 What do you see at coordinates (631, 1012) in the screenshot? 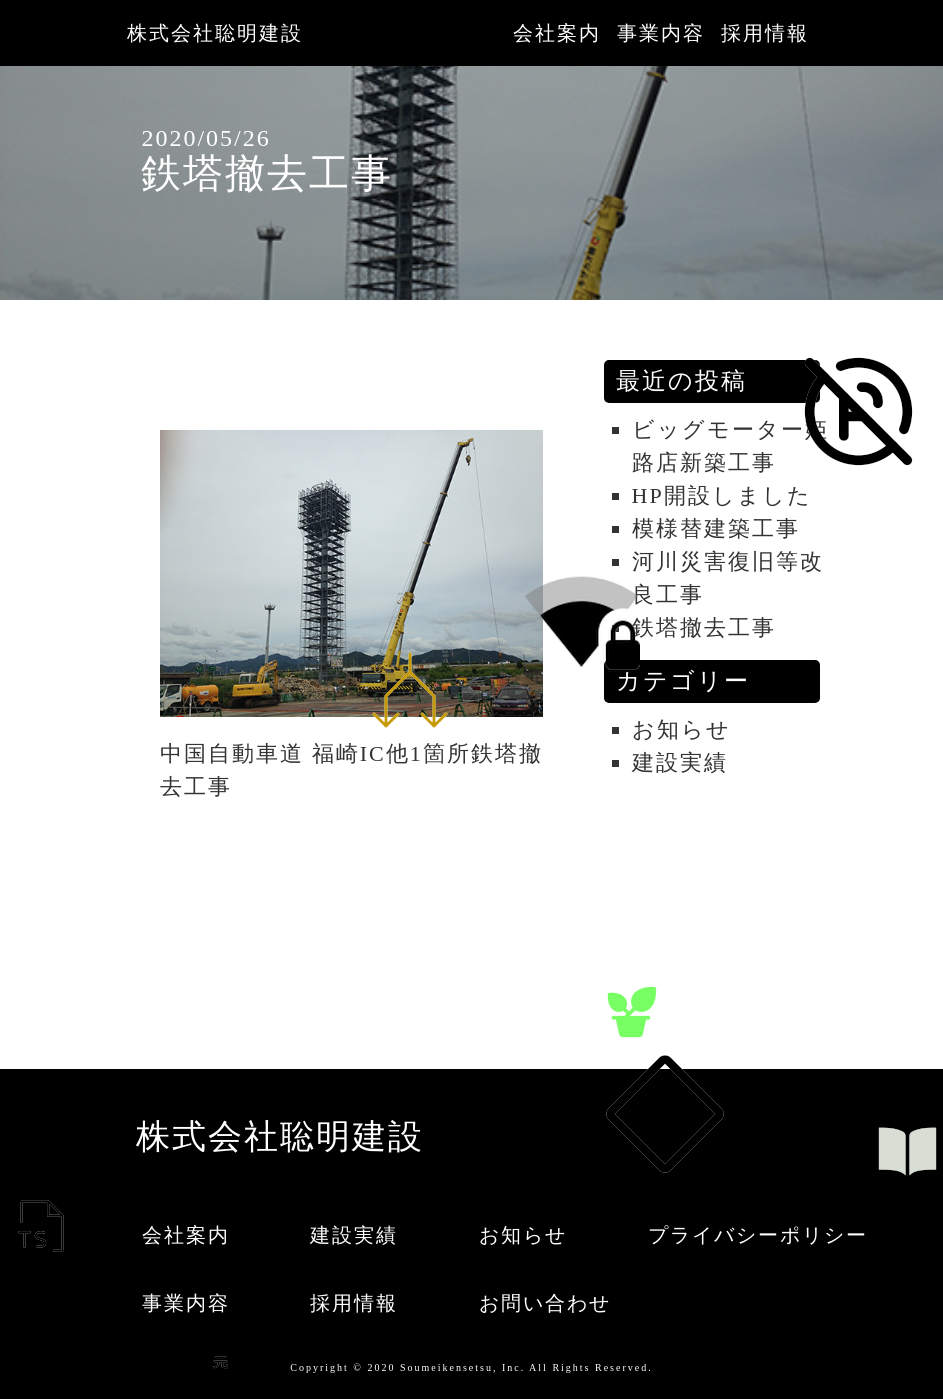
I see `access plant care or gardening features` at bounding box center [631, 1012].